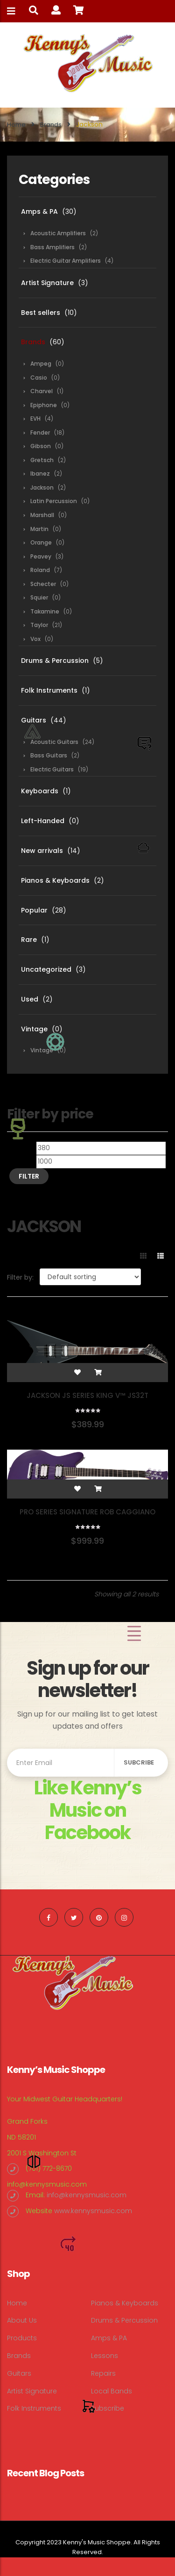 This screenshot has width=175, height=2576. Describe the element at coordinates (144, 743) in the screenshot. I see `access help or FAQ chat` at that location.